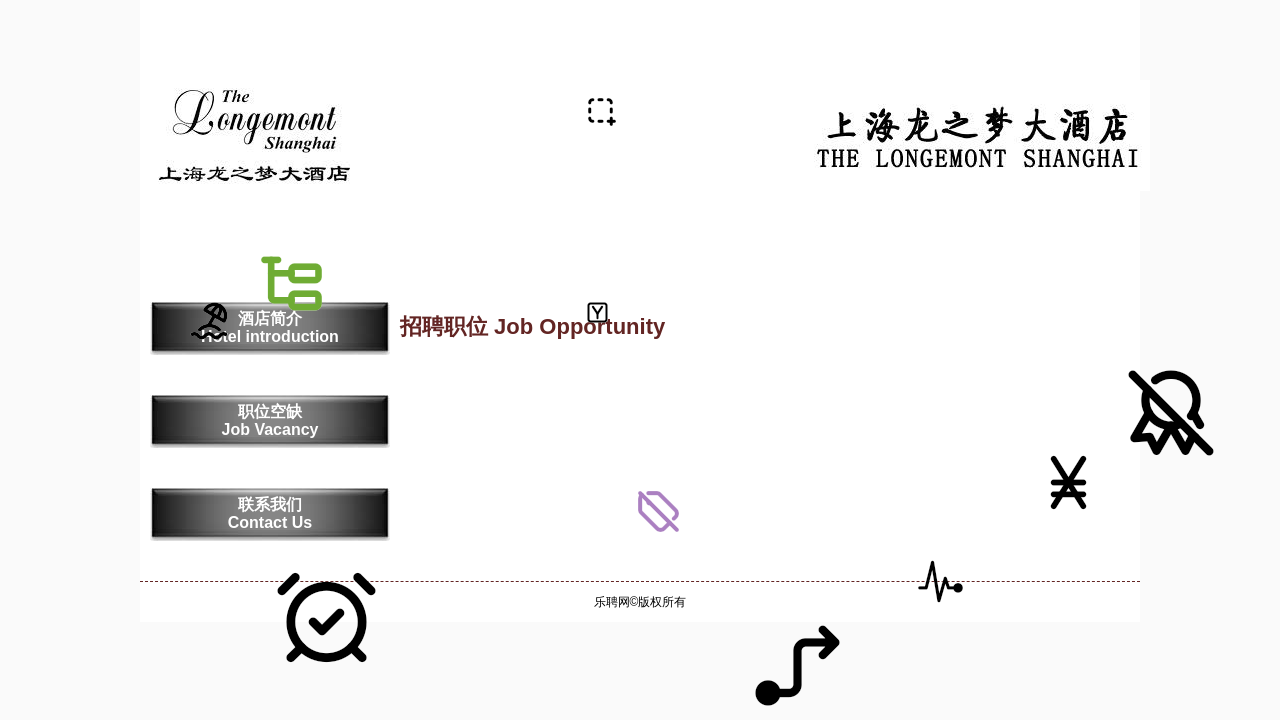 The width and height of the screenshot is (1280, 720). Describe the element at coordinates (658, 511) in the screenshot. I see `remove a tag or label` at that location.